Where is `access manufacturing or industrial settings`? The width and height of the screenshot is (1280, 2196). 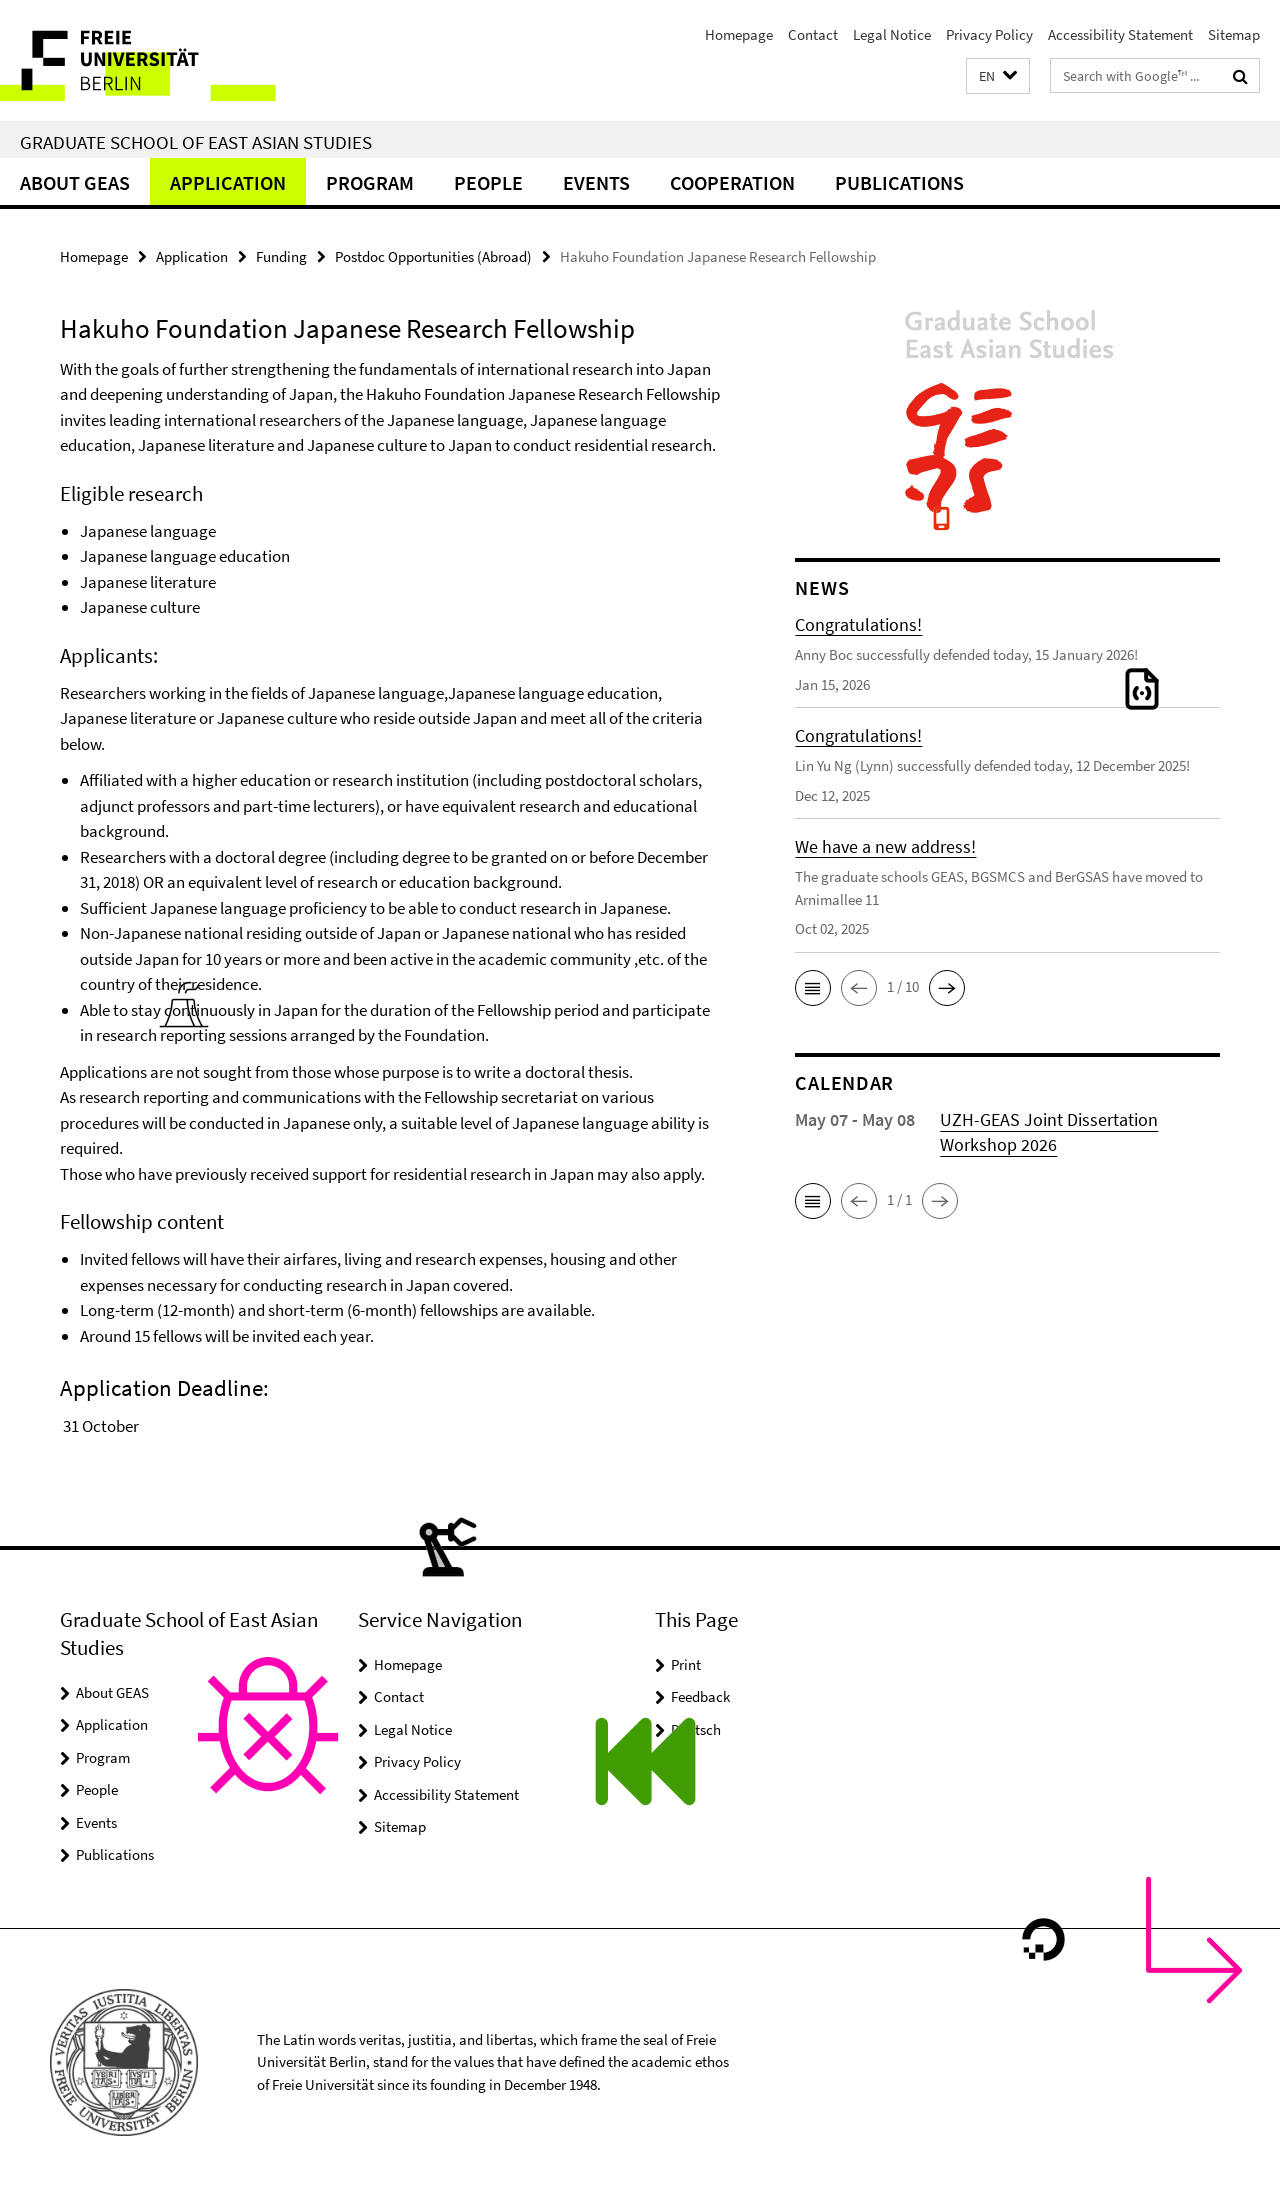
access manufacturing or industrial settings is located at coordinates (448, 1548).